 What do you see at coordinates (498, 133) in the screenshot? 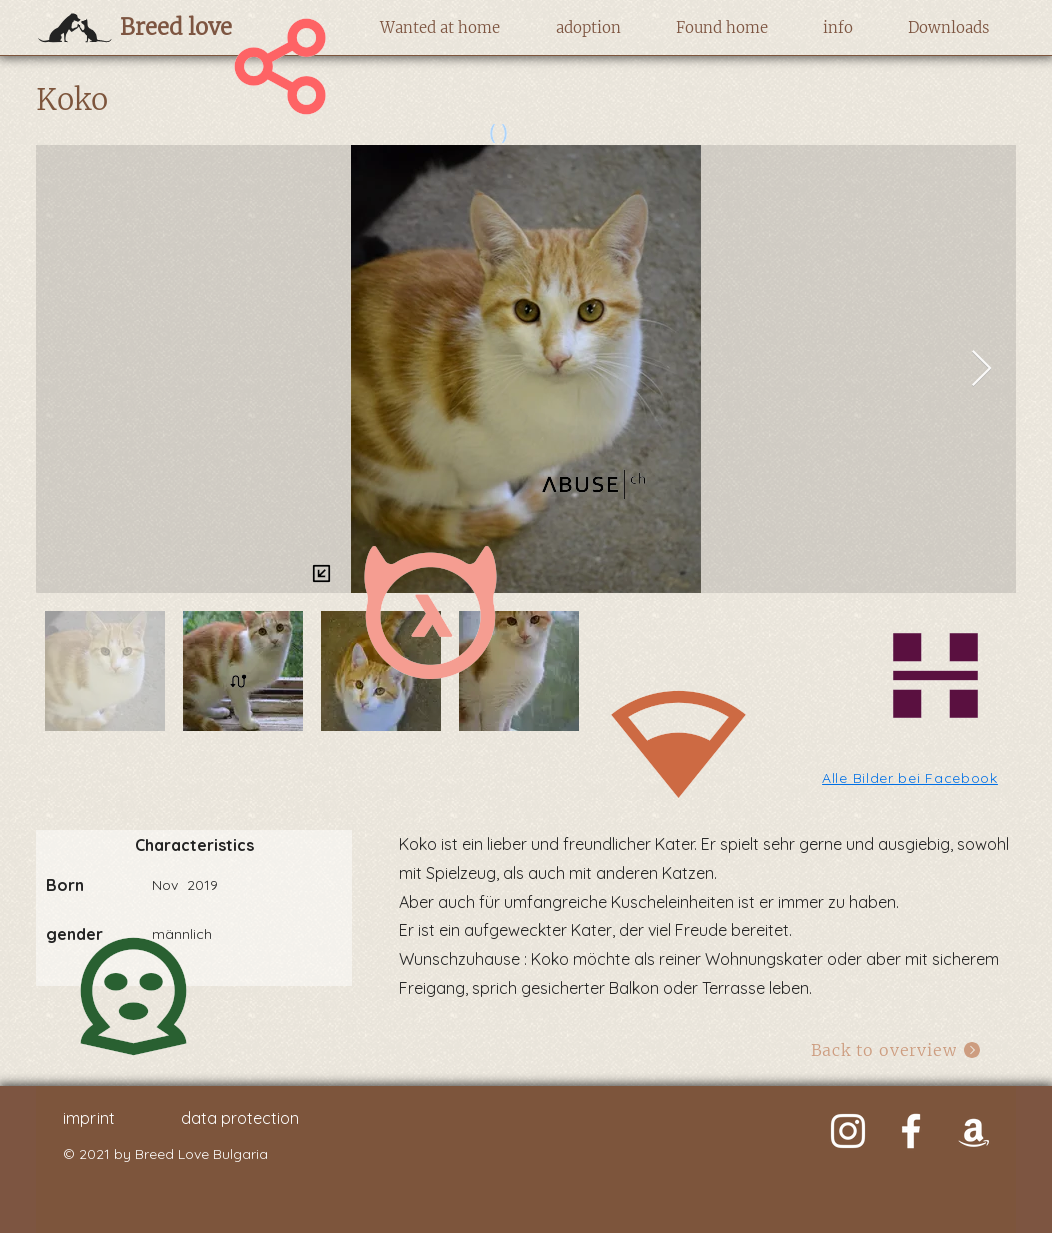
I see `insert parentheses in code editor` at bounding box center [498, 133].